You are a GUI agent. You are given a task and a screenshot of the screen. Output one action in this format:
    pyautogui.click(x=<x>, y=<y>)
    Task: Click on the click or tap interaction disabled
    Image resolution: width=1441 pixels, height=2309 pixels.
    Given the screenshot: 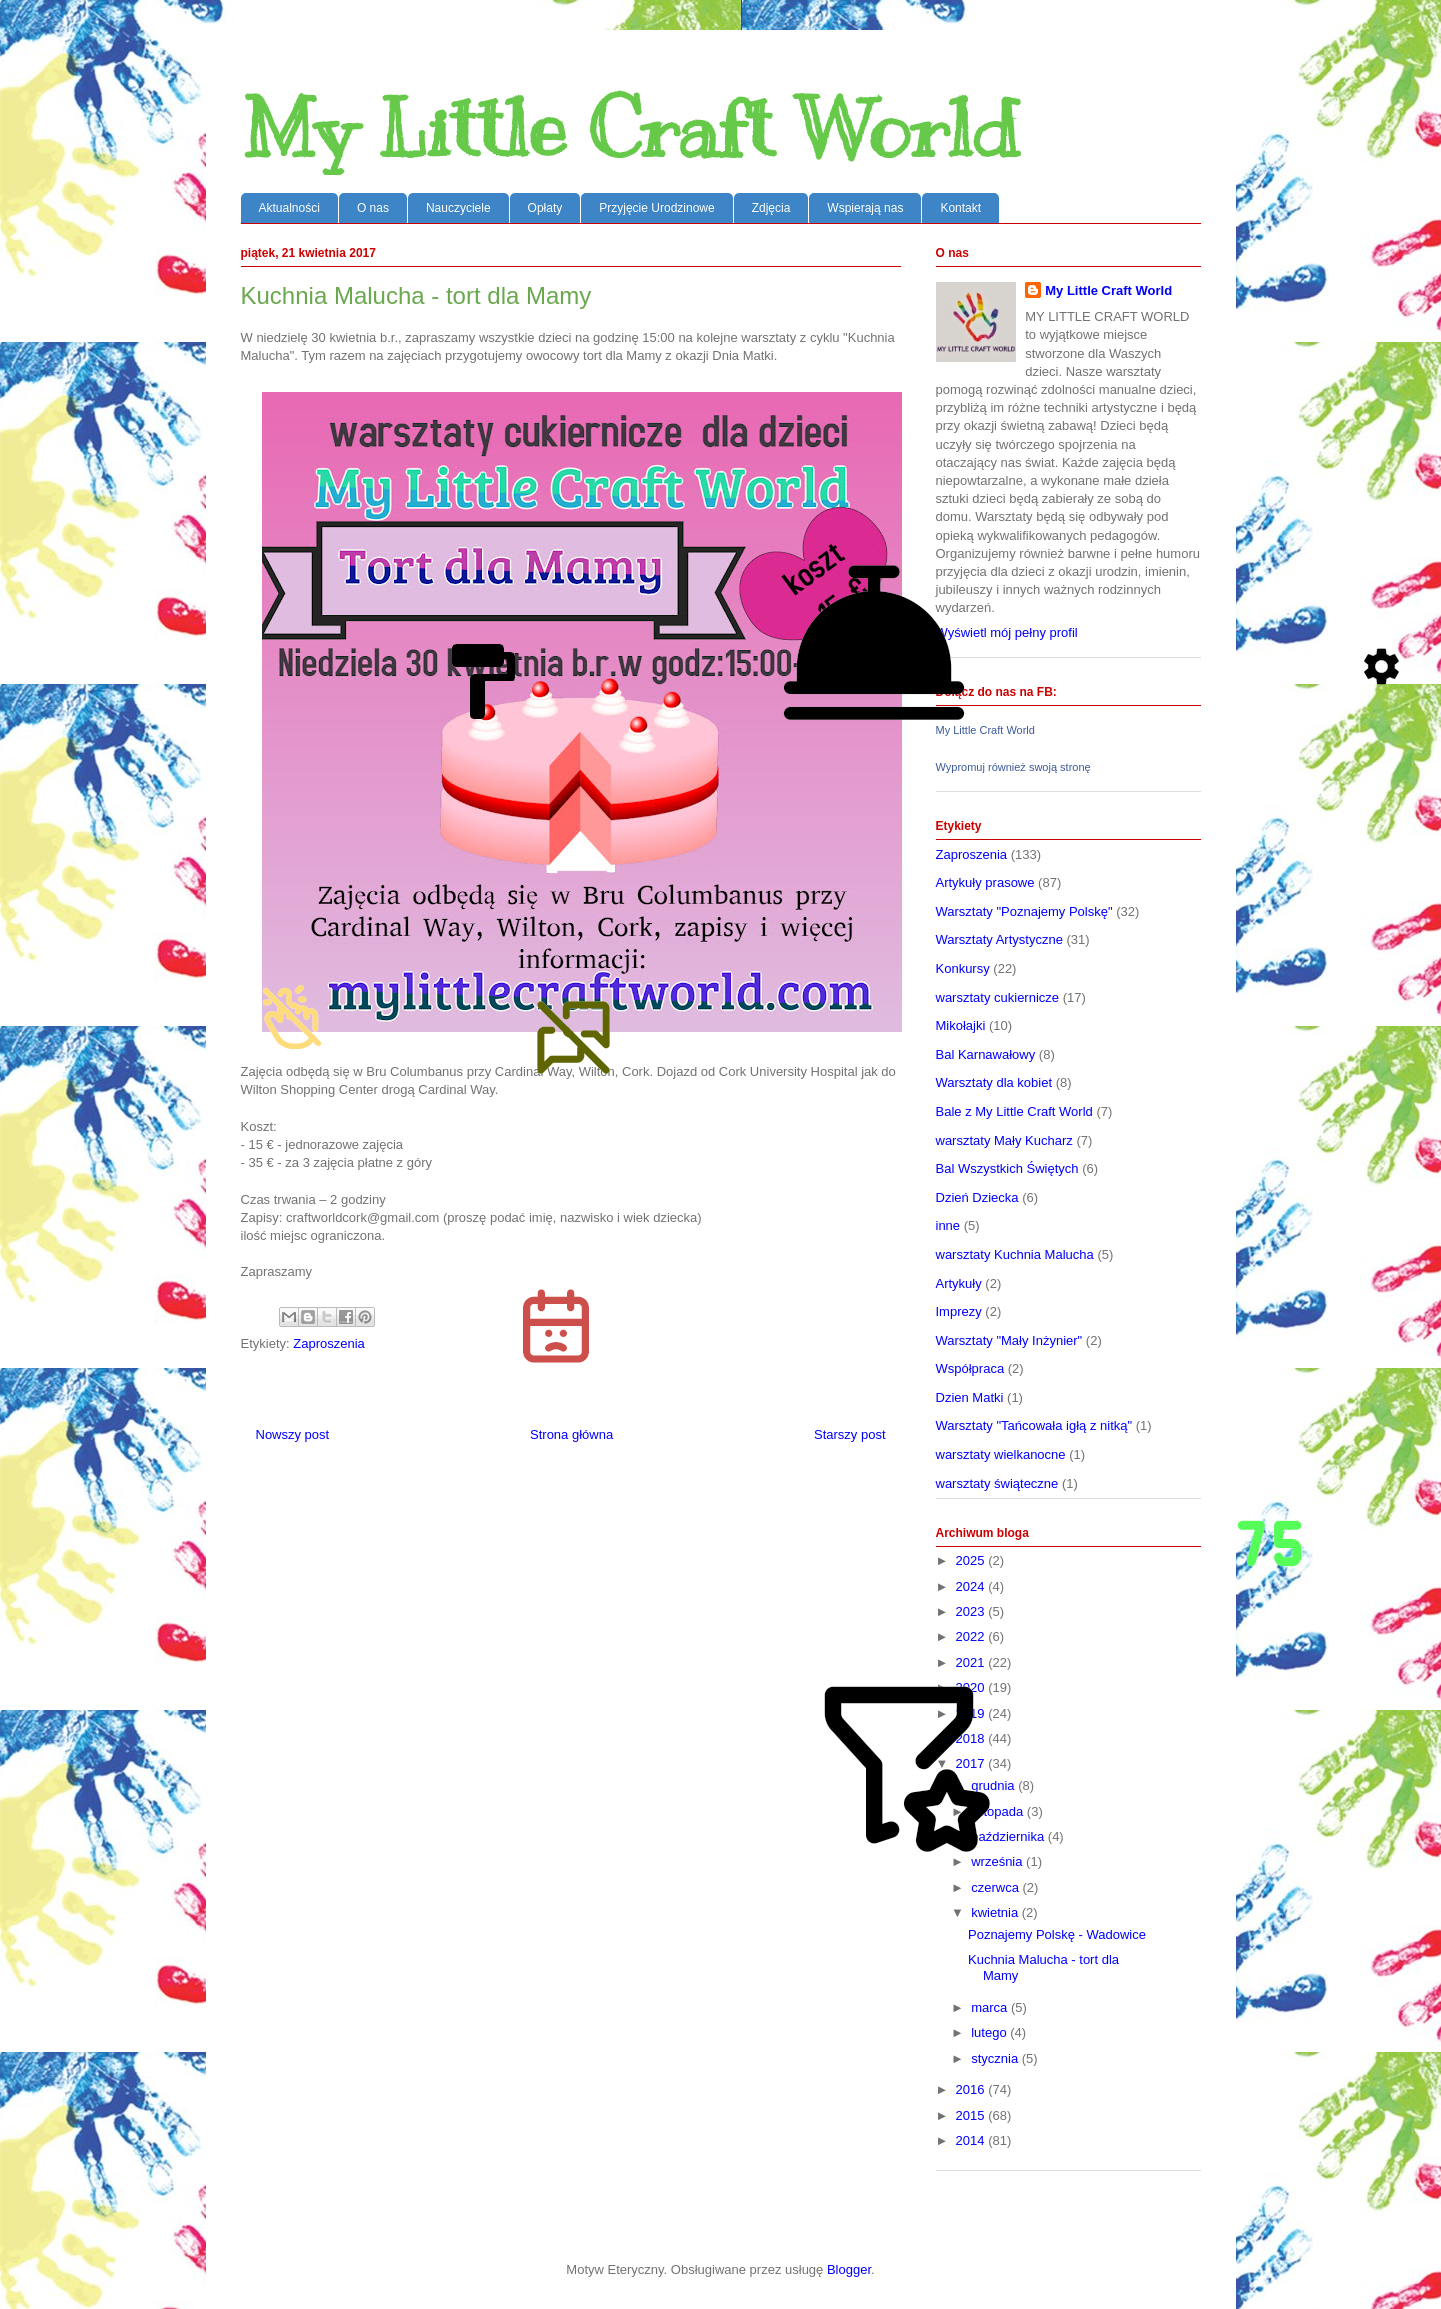 What is the action you would take?
    pyautogui.click(x=292, y=1017)
    